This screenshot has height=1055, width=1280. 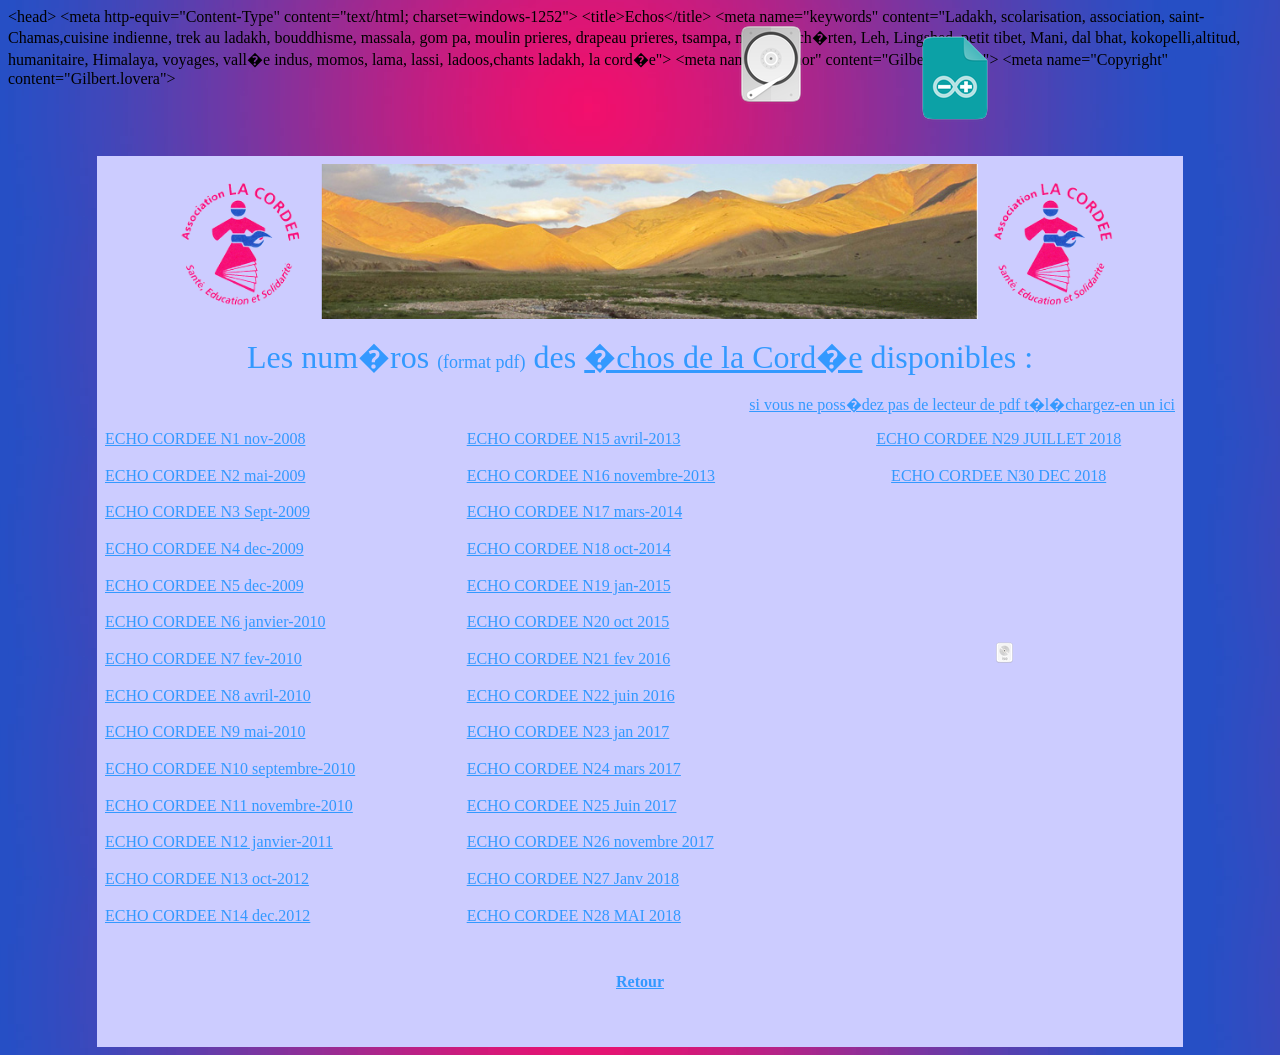 What do you see at coordinates (955, 78) in the screenshot?
I see `an arduino sketch or code file` at bounding box center [955, 78].